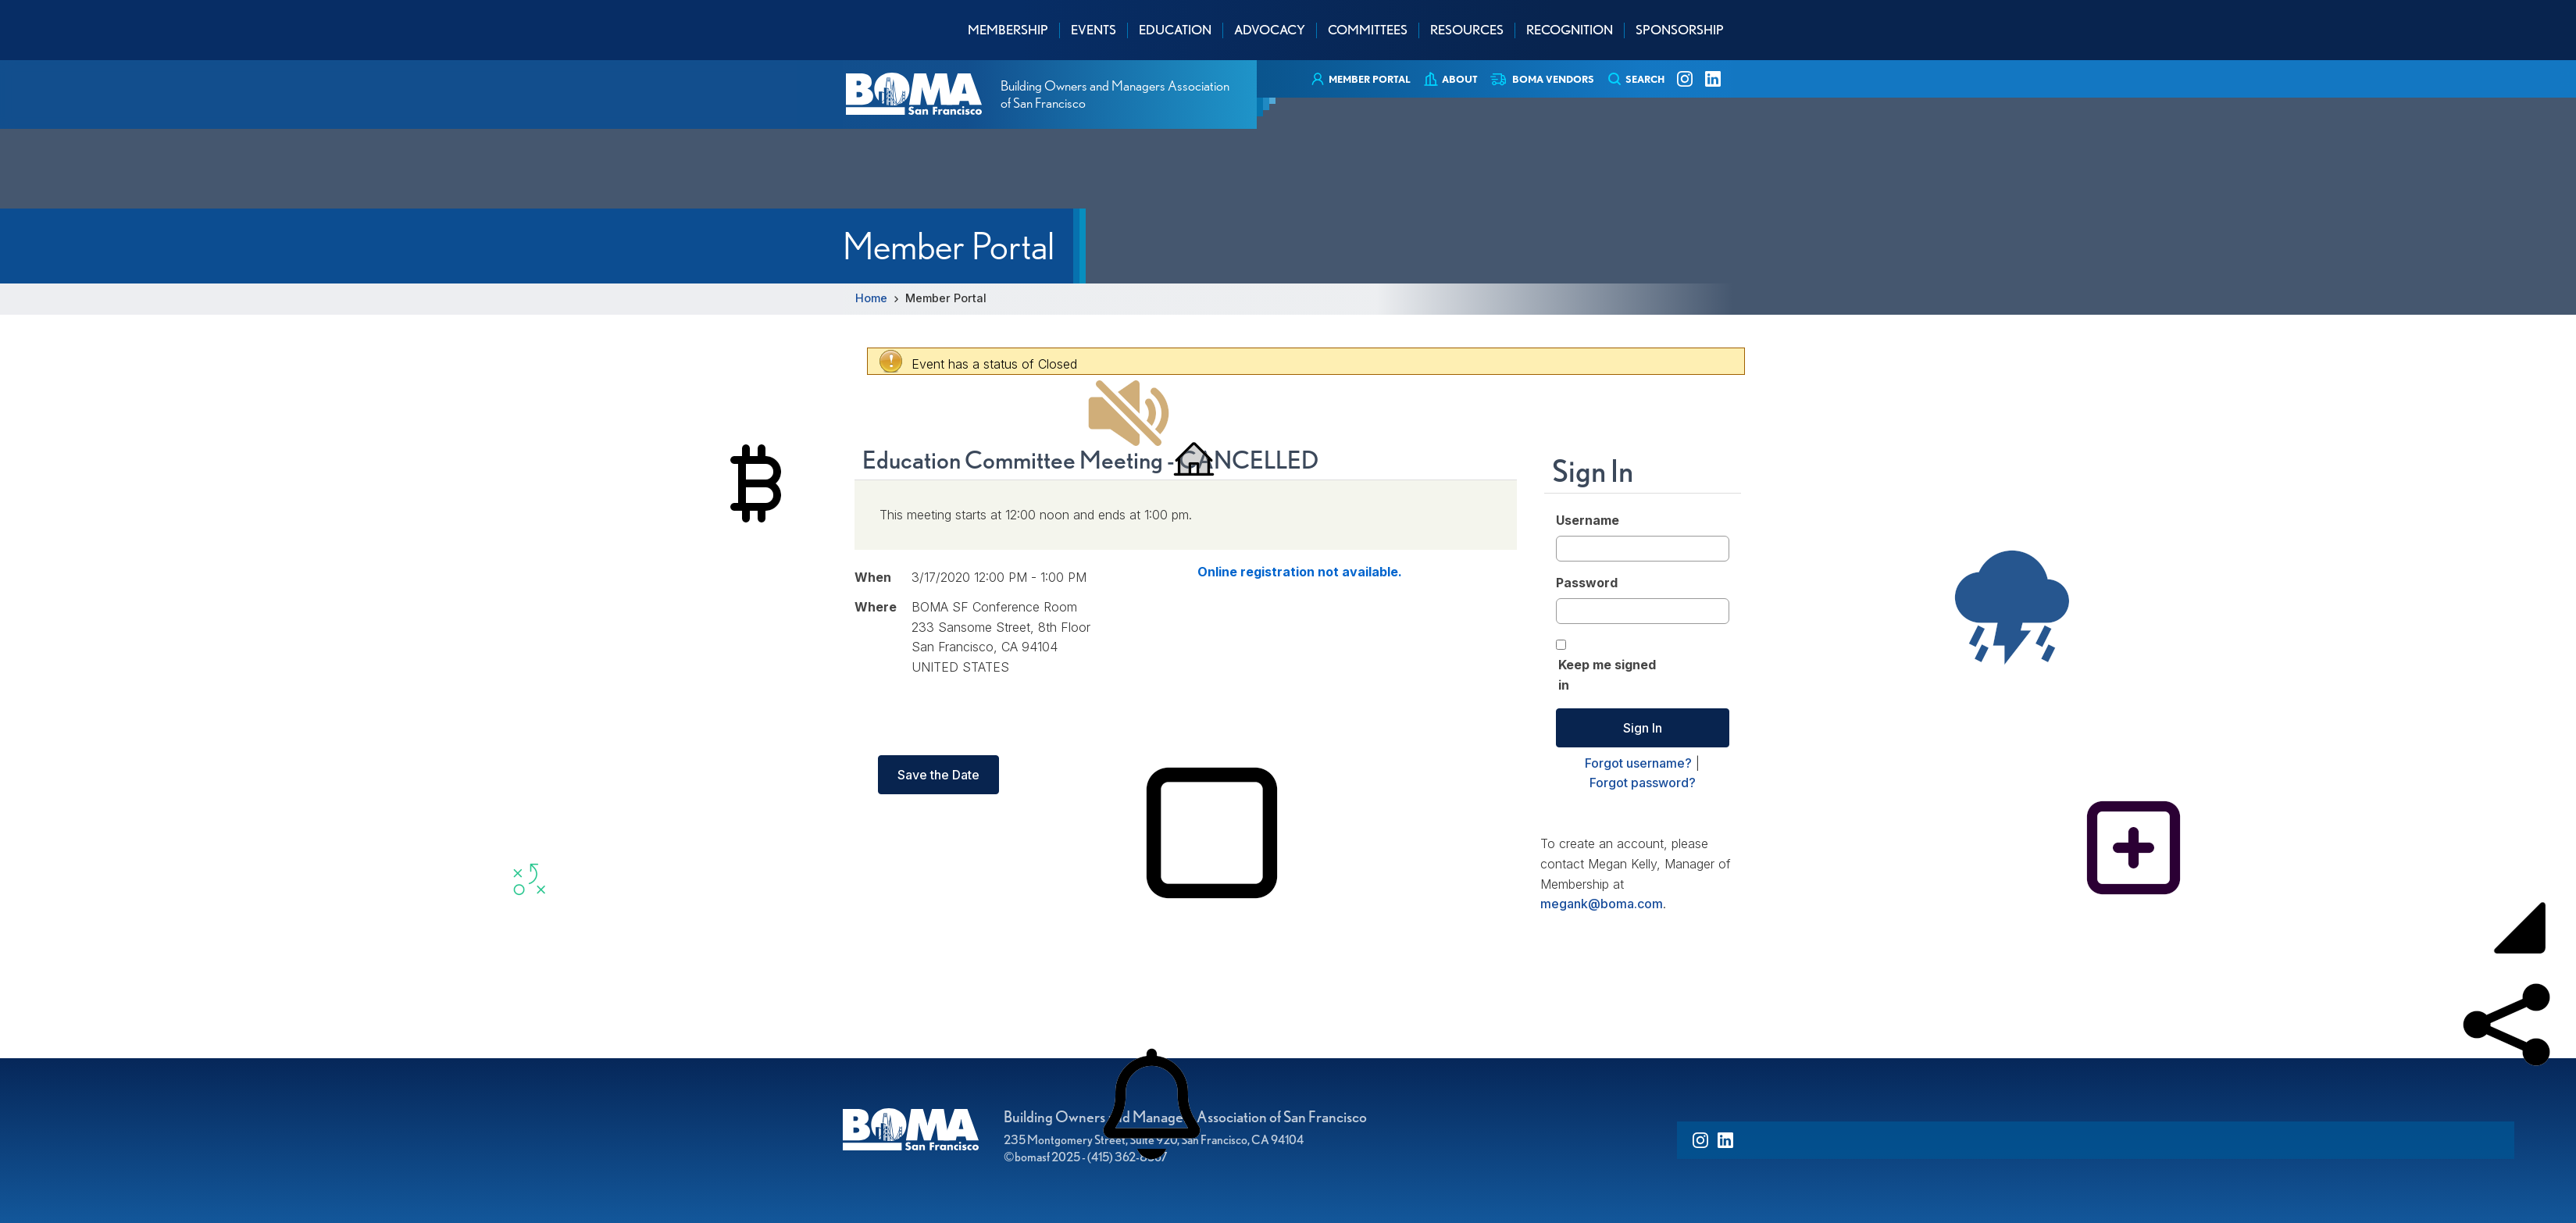 This screenshot has height=1223, width=2576. Describe the element at coordinates (1193, 459) in the screenshot. I see `navigate to home screen` at that location.